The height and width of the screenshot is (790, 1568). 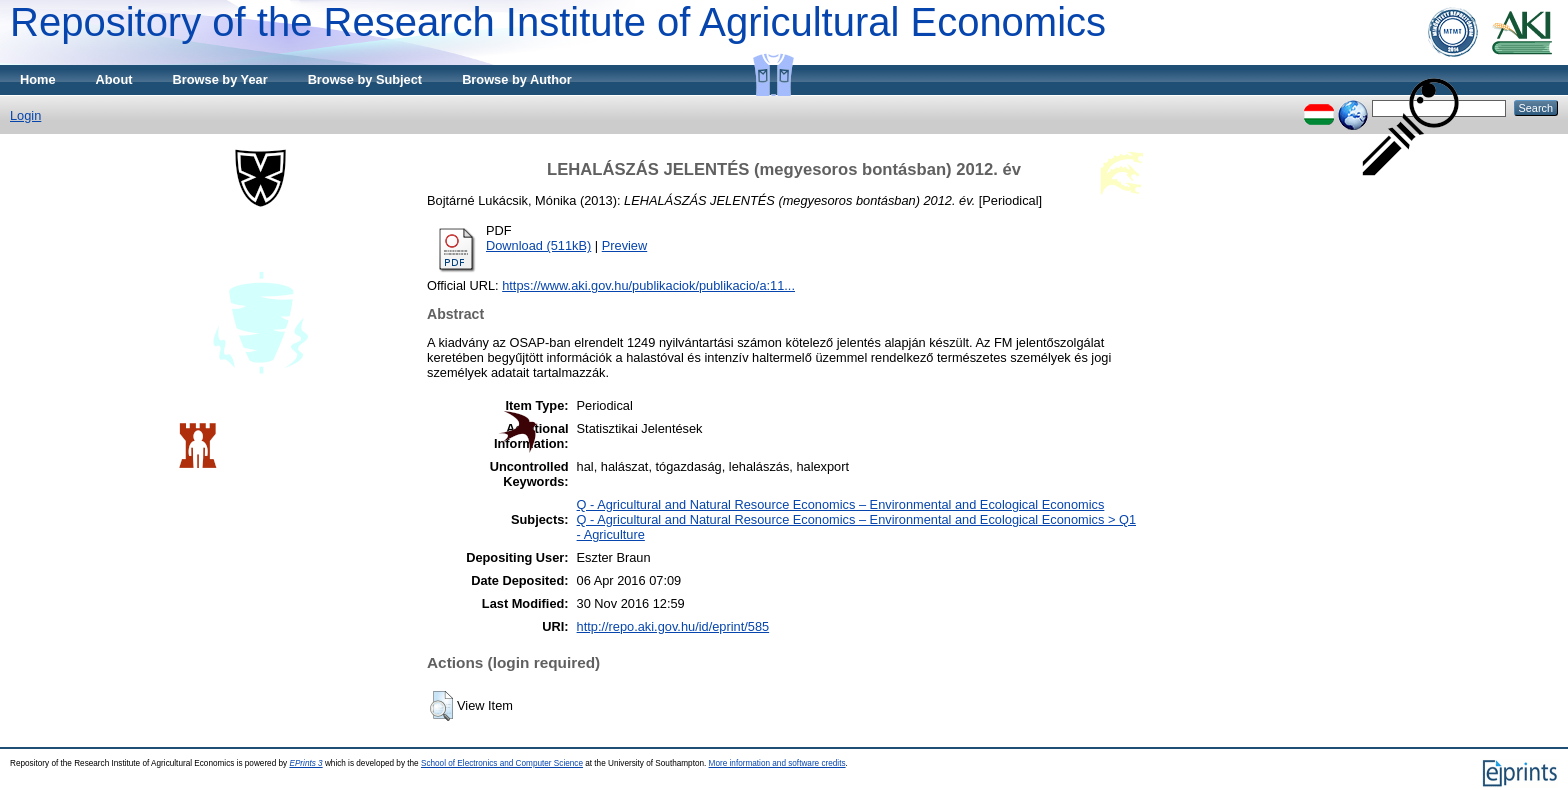 I want to click on activate shield or defensive ability, so click(x=261, y=178).